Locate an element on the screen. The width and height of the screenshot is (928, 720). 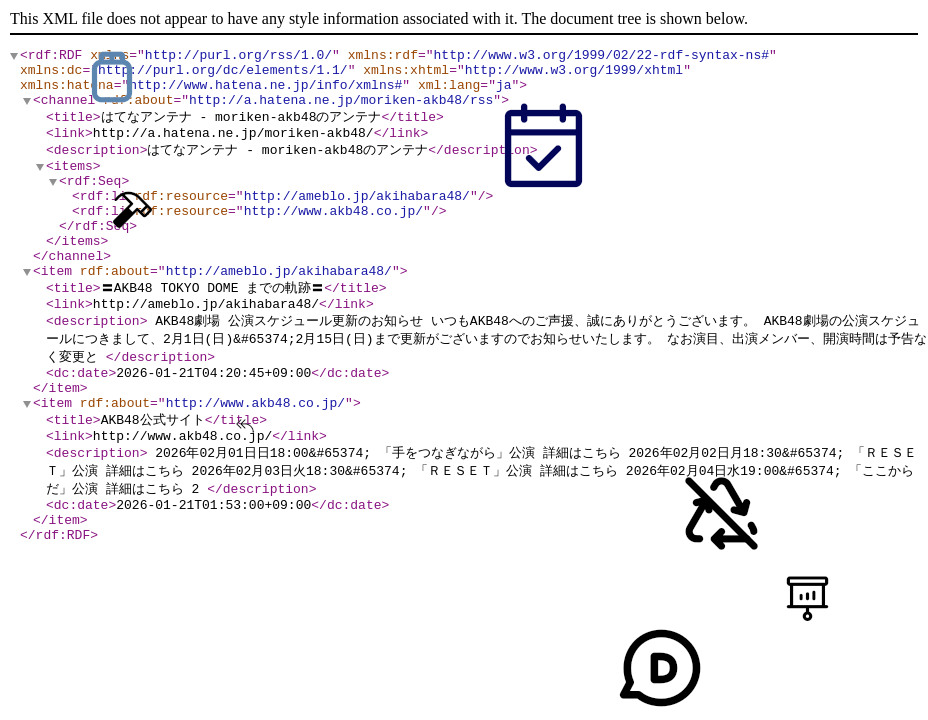
recycling unavailable or disabled is located at coordinates (721, 513).